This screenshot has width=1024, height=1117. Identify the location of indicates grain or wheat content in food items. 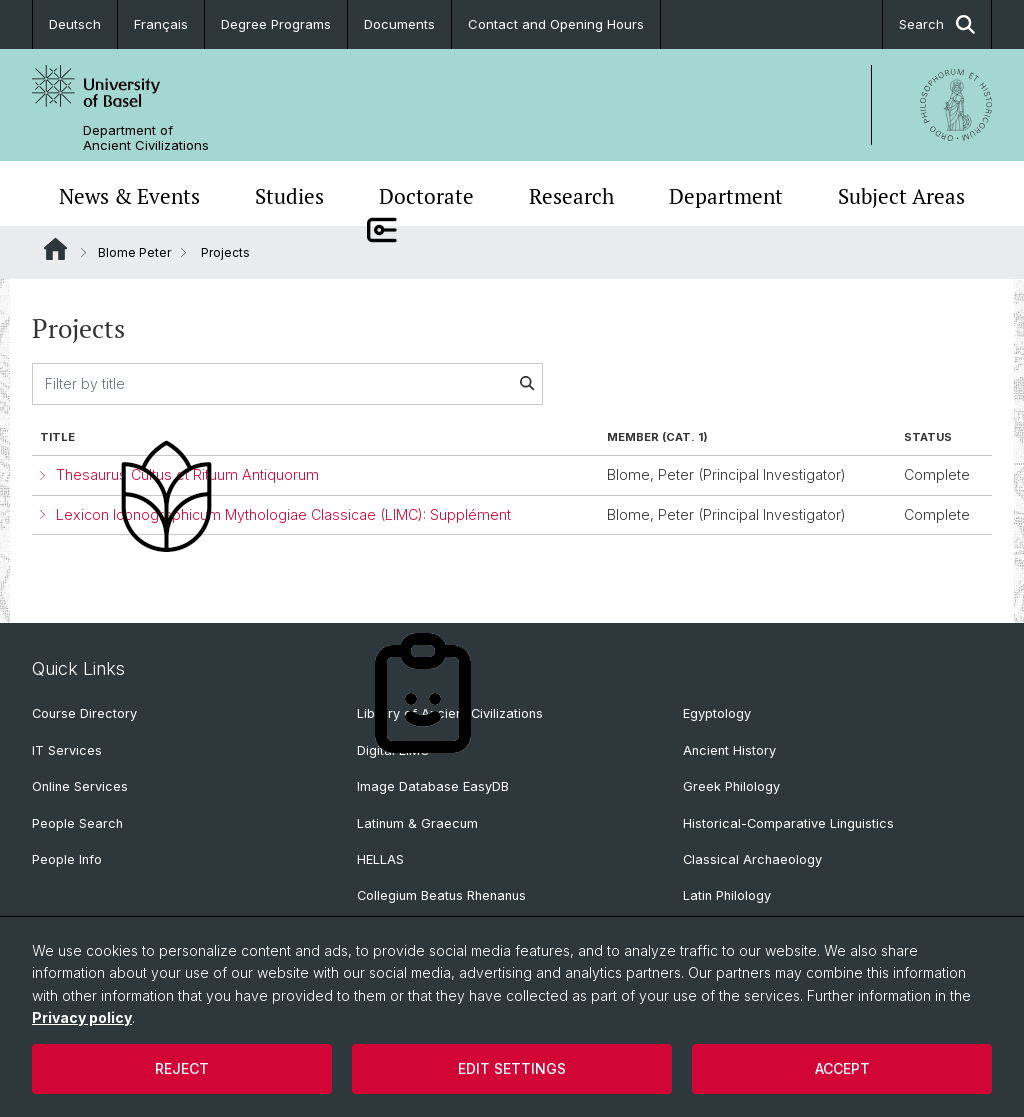
(166, 498).